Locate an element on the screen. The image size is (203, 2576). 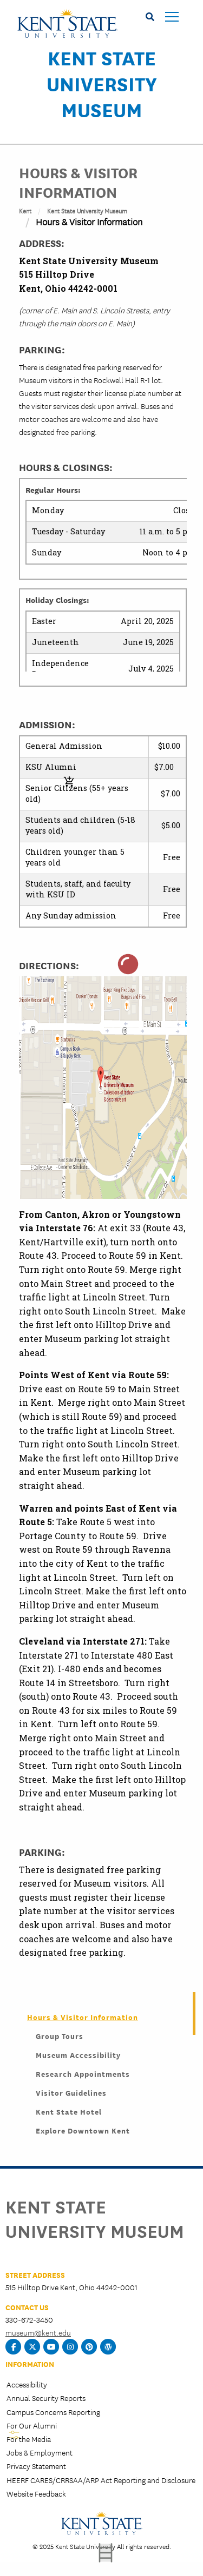
access step-by-step instructions or tutorials is located at coordinates (106, 2553).